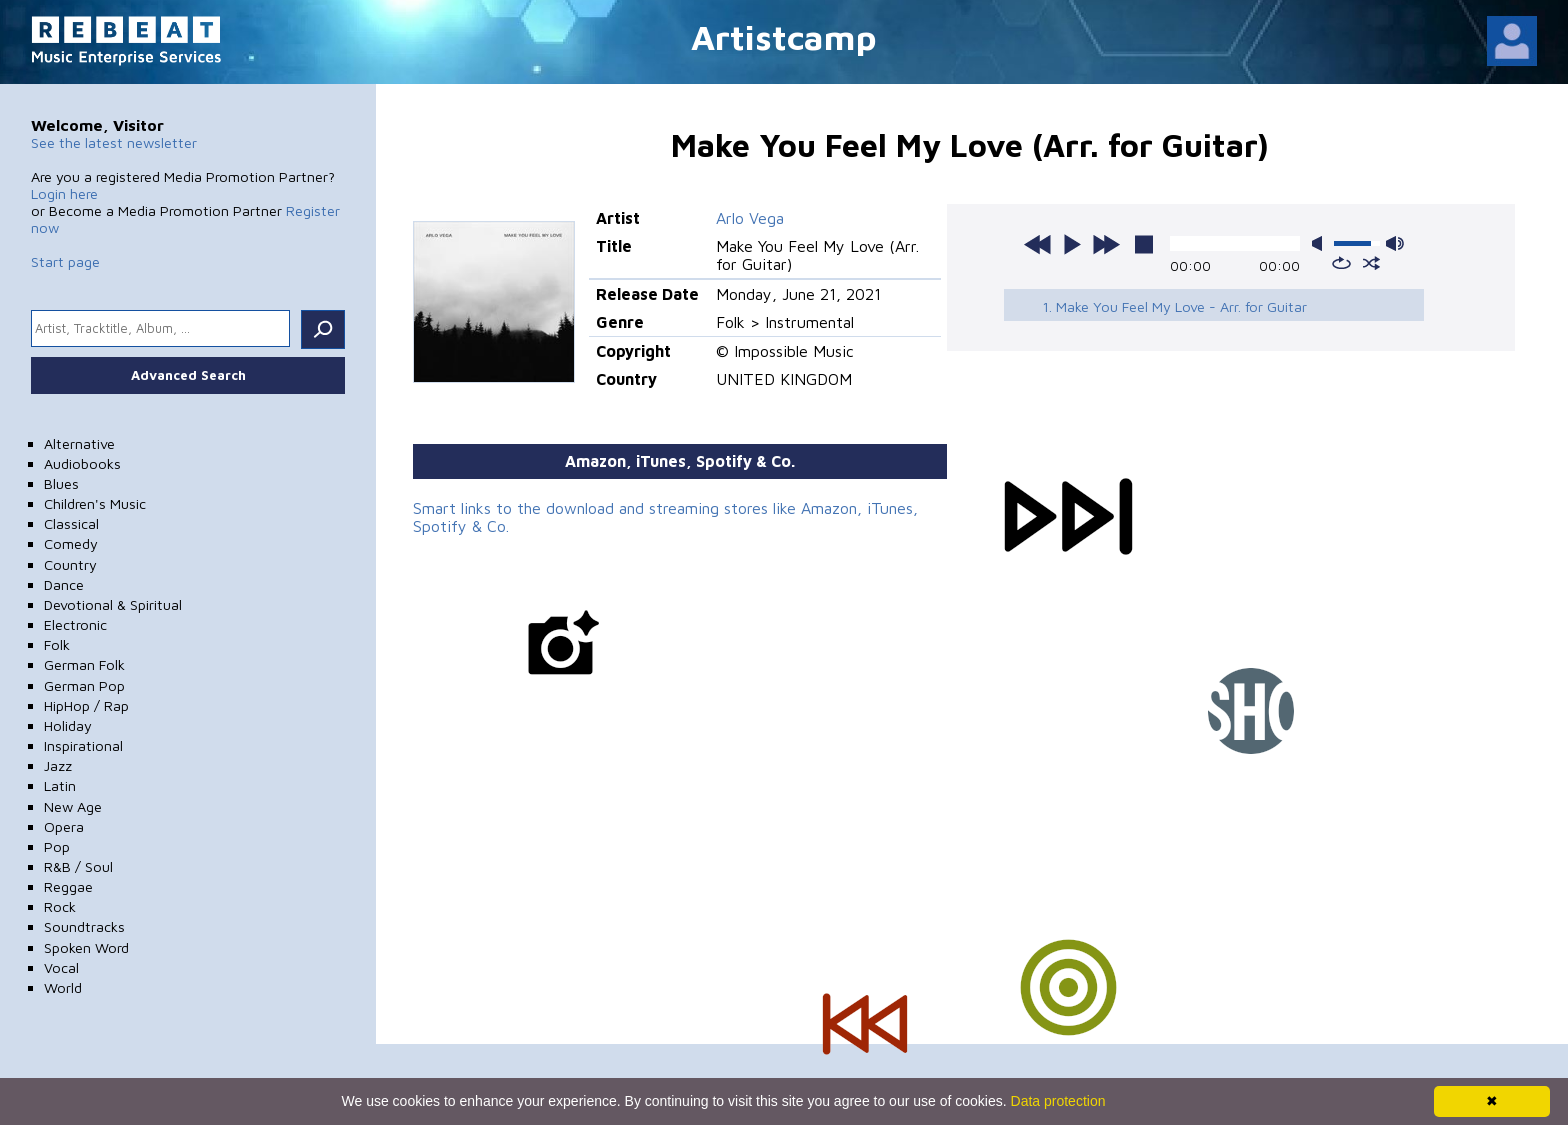  Describe the element at coordinates (1251, 711) in the screenshot. I see `showtime streaming service logo` at that location.